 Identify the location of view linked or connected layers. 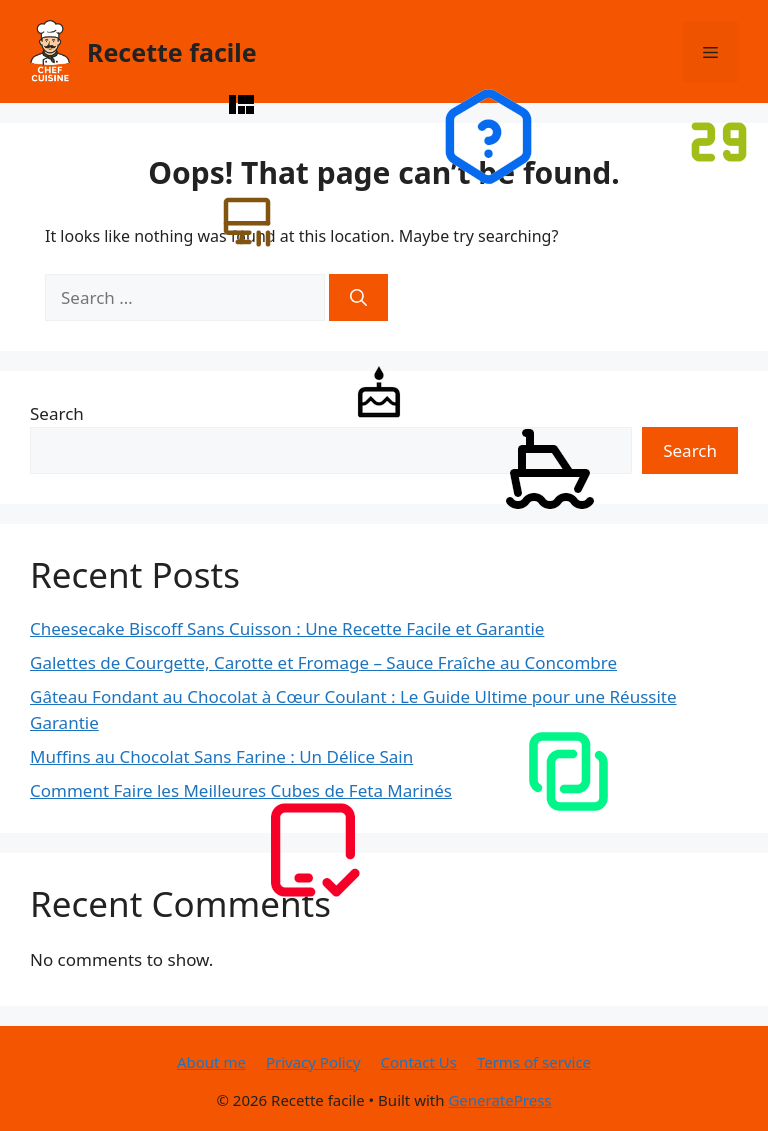
(568, 771).